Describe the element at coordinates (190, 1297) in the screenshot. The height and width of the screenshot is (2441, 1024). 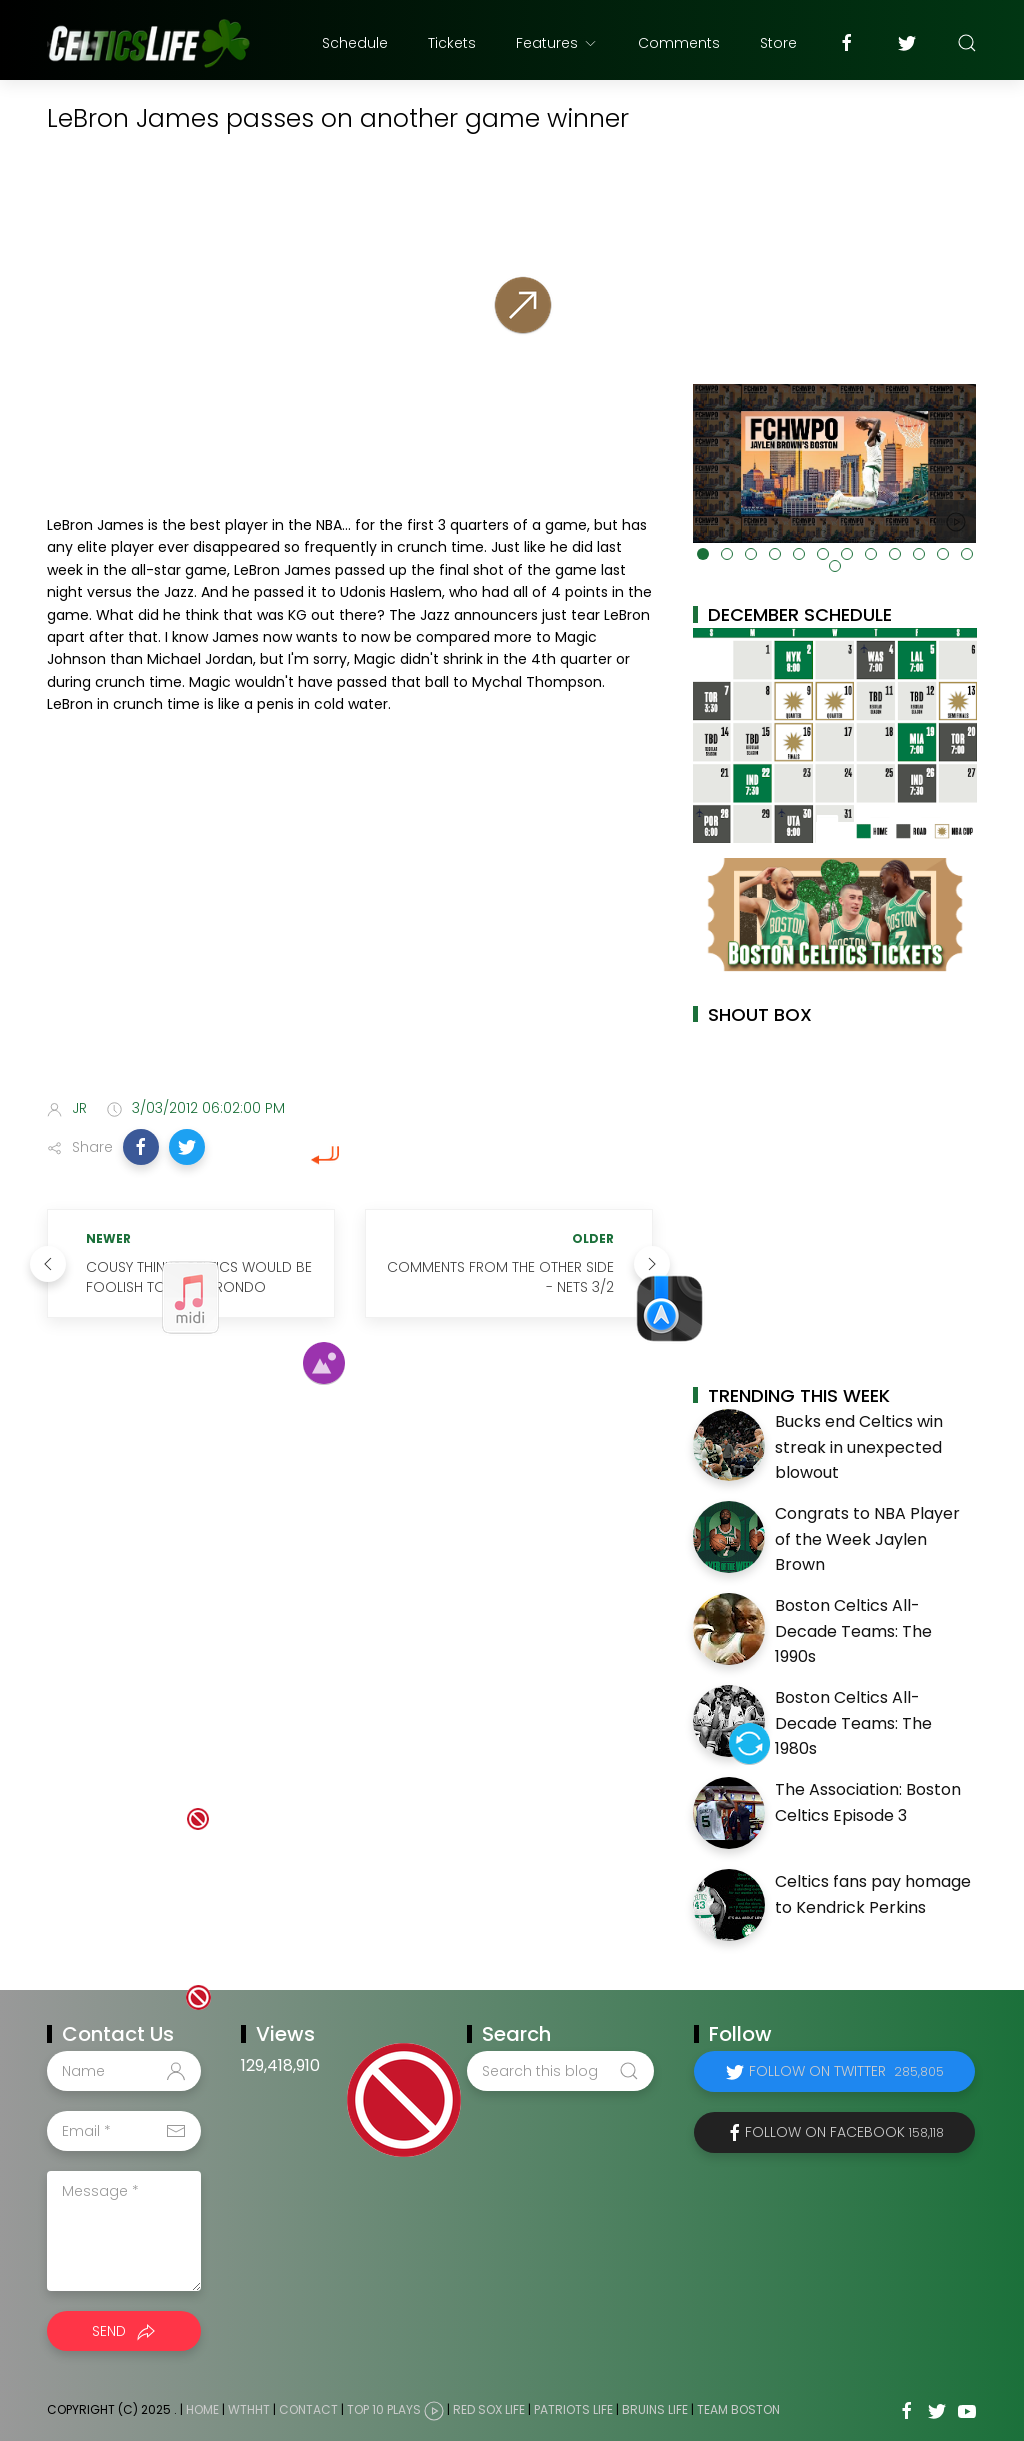
I see `a midi audio file` at that location.